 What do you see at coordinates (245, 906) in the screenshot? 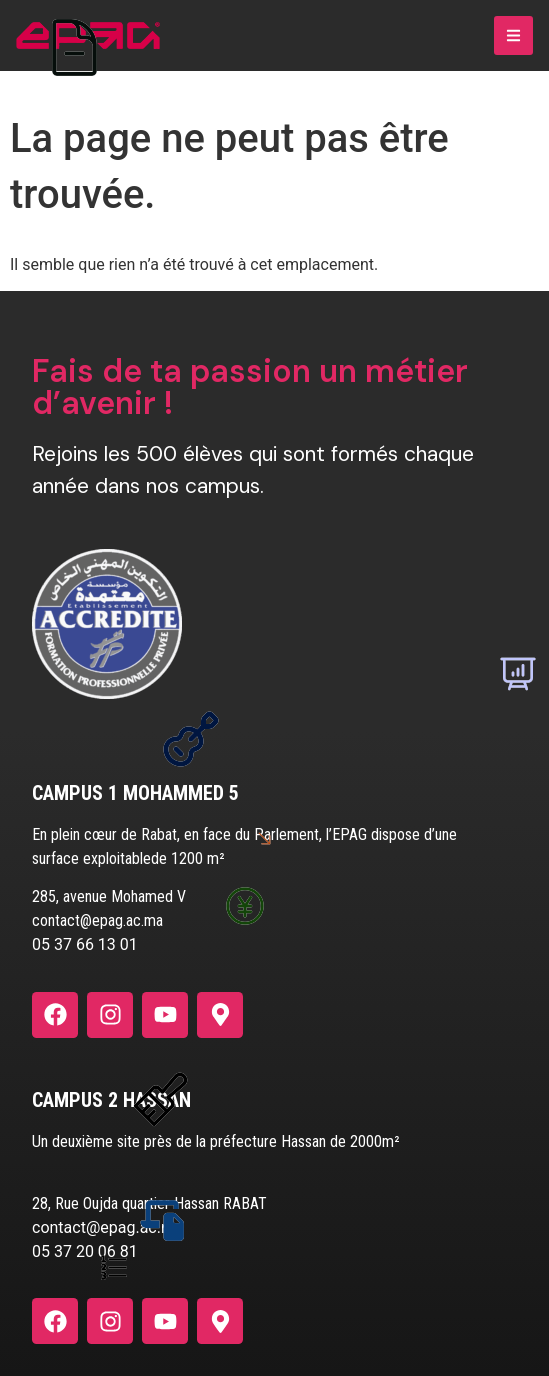
I see `view balance or payment in japanese yen` at bounding box center [245, 906].